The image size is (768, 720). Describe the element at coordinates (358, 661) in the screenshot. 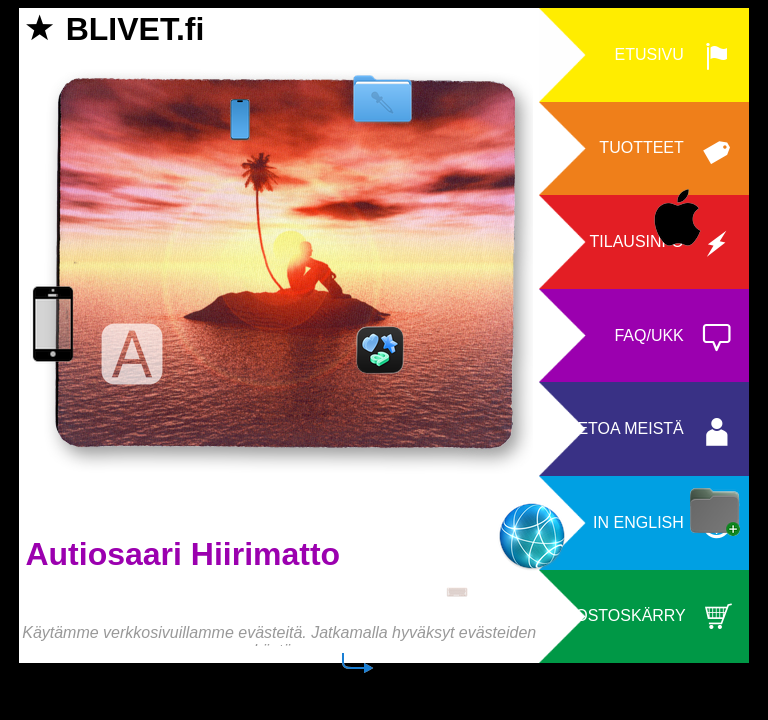

I see `forward an email to another recipient` at that location.